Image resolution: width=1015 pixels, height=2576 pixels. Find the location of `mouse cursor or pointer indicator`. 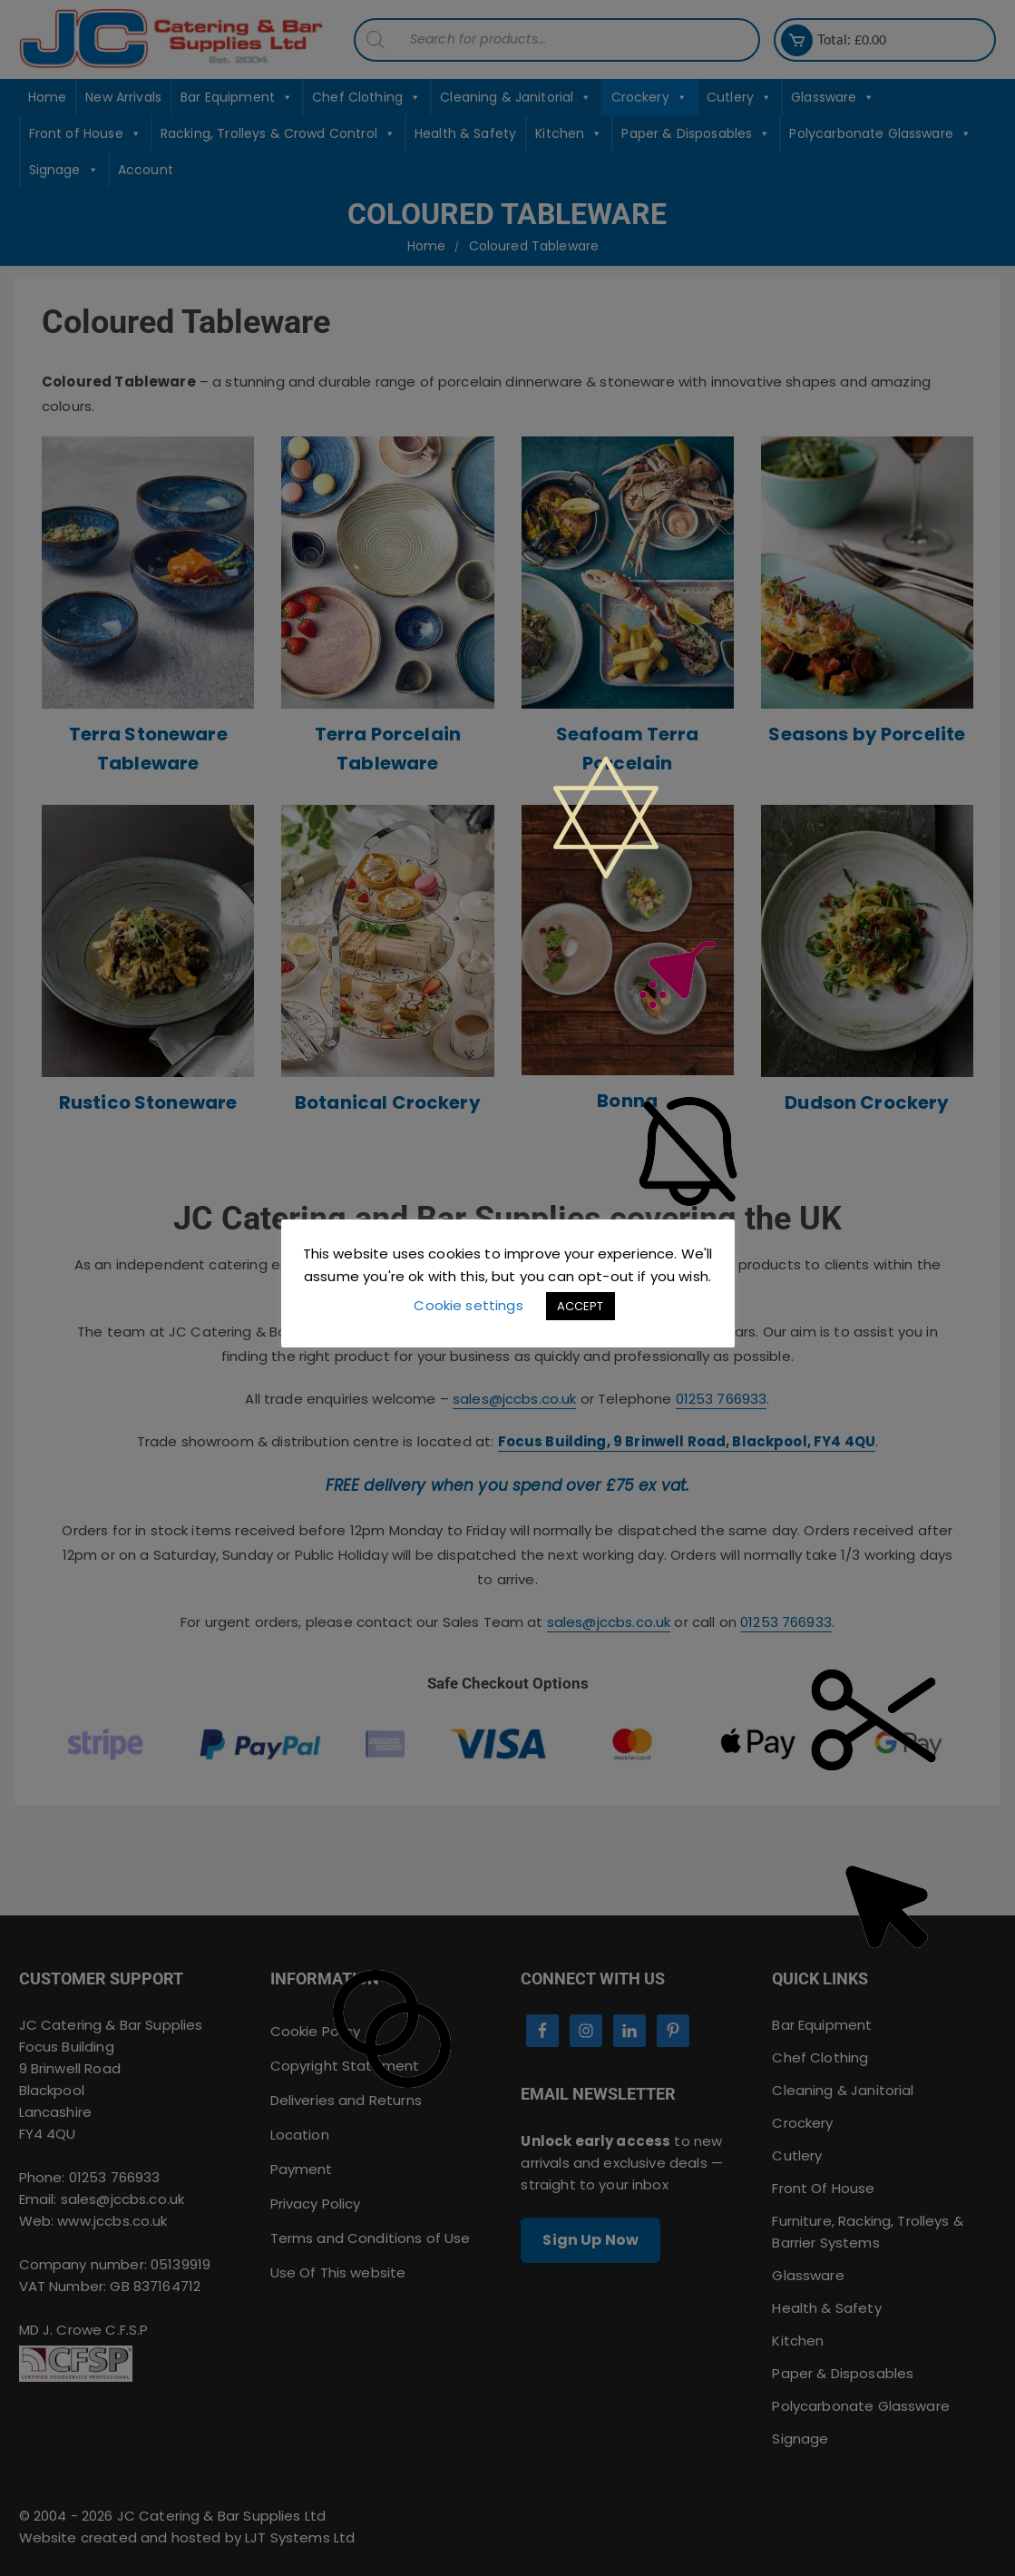

mouse cursor or pointer indicator is located at coordinates (886, 1906).